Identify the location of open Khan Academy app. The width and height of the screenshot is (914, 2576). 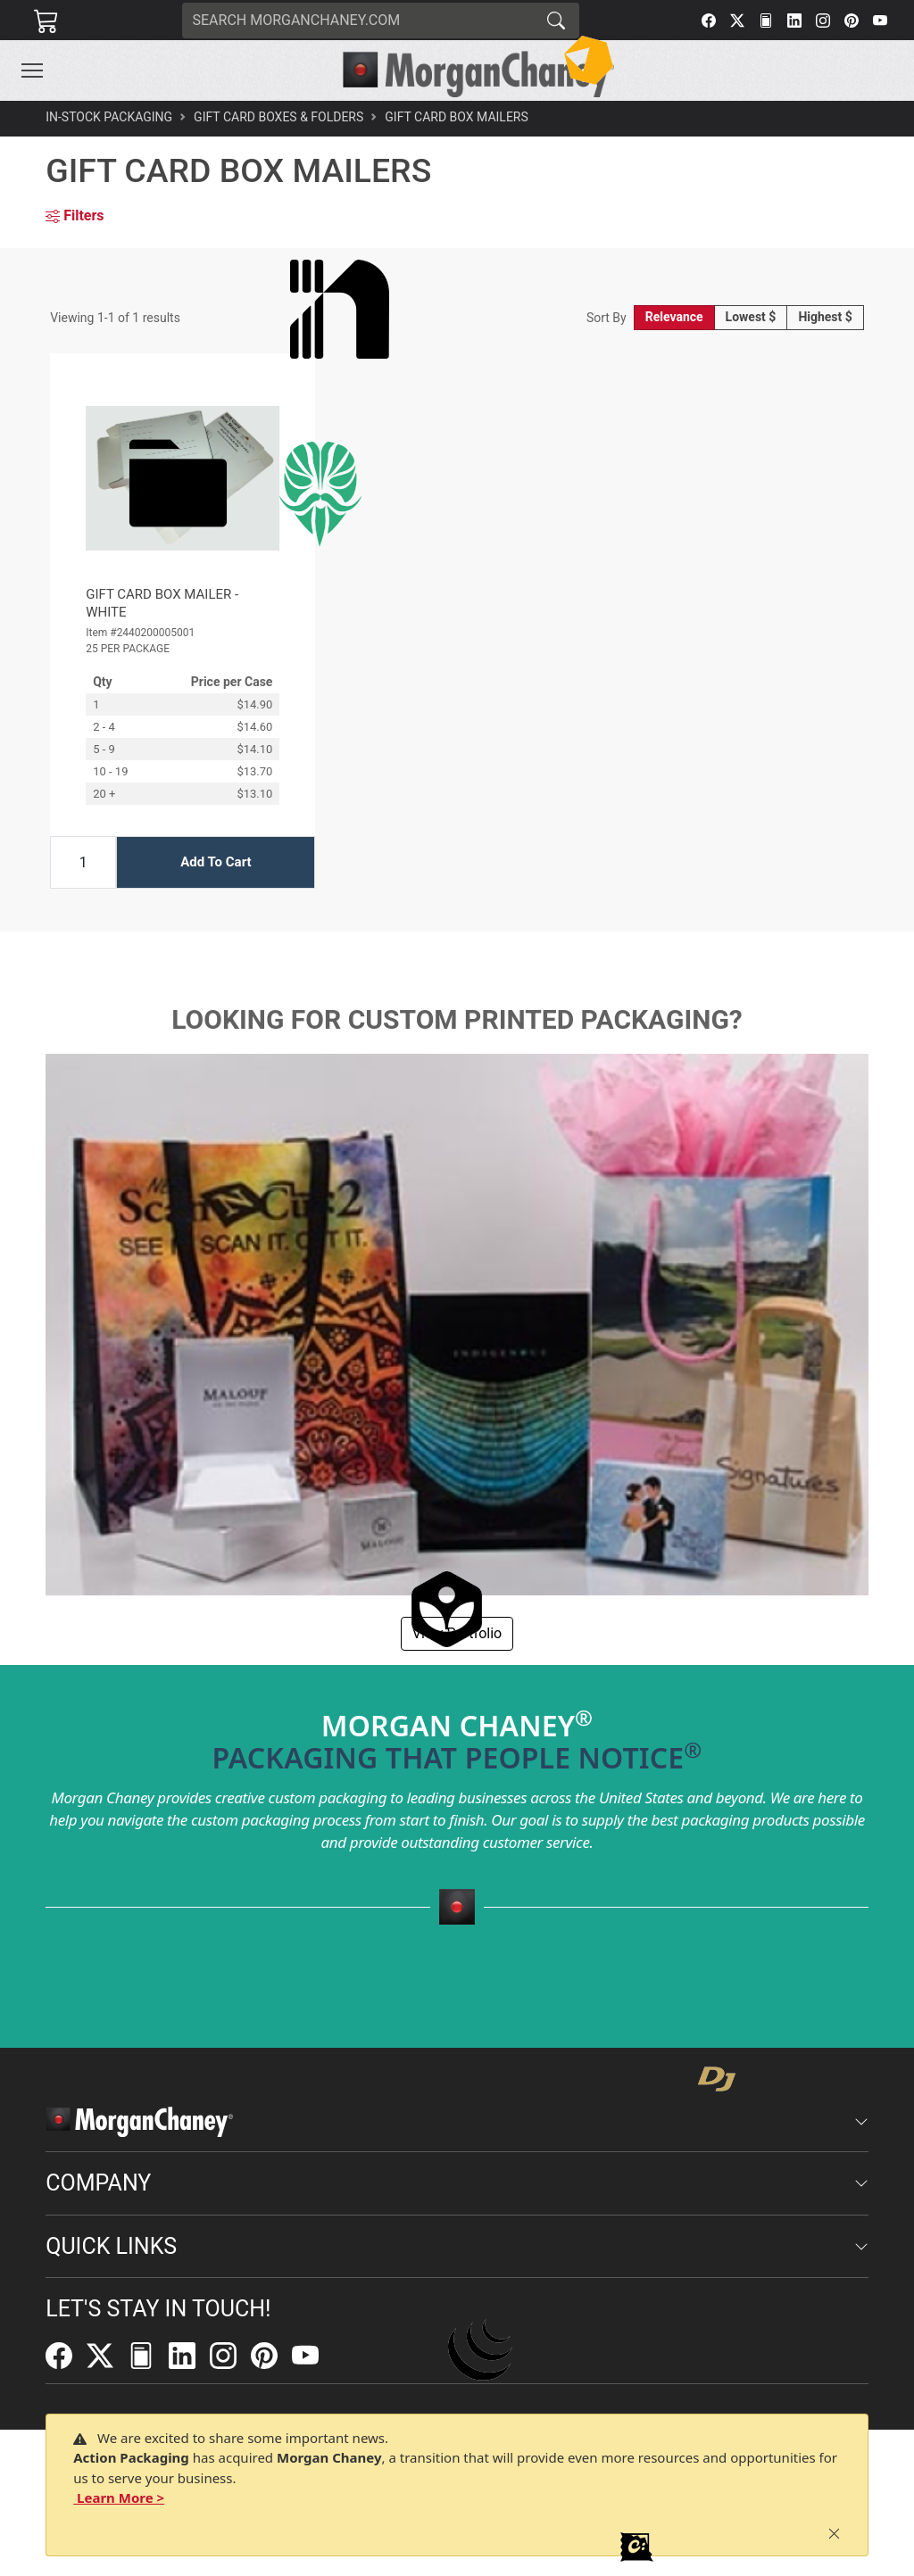
(446, 1609).